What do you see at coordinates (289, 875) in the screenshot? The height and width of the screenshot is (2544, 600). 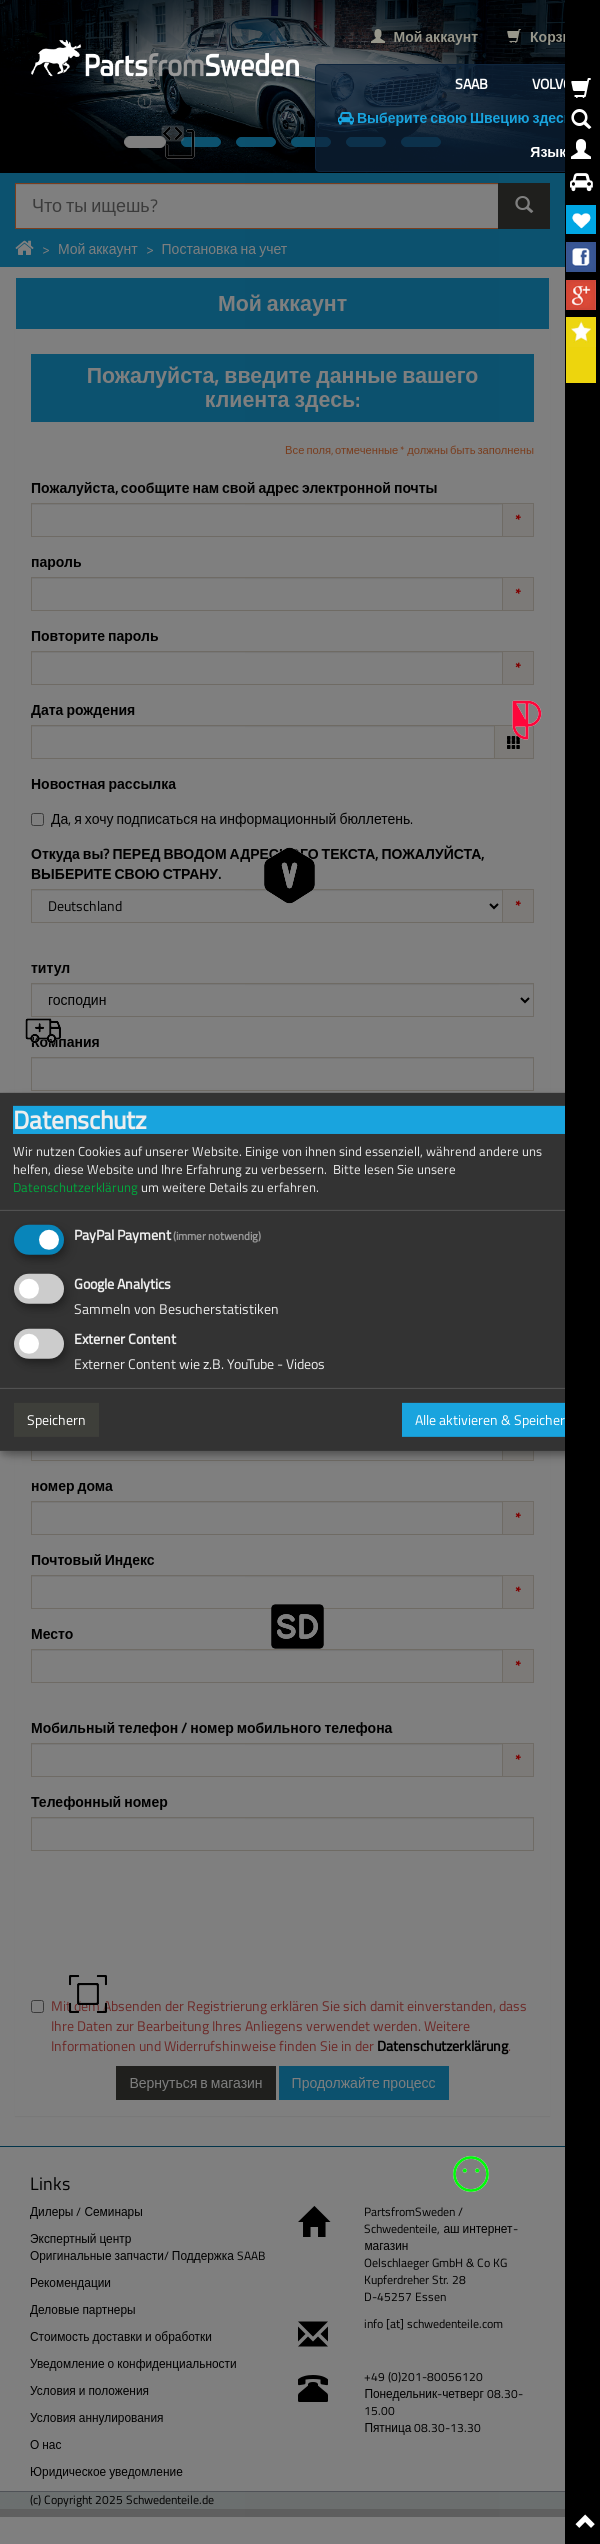 I see `indicates version or variant selection` at bounding box center [289, 875].